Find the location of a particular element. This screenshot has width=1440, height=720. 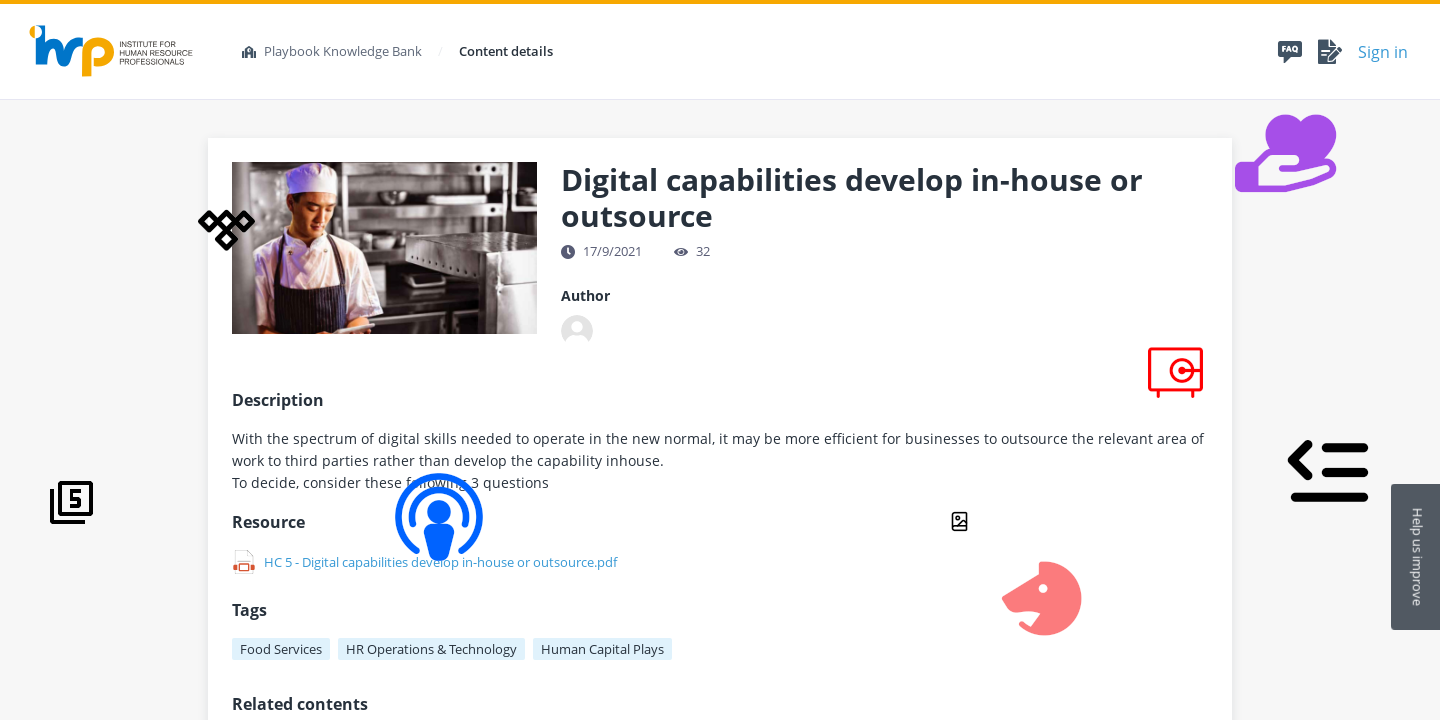

donate or make a charitable contribution is located at coordinates (1289, 155).